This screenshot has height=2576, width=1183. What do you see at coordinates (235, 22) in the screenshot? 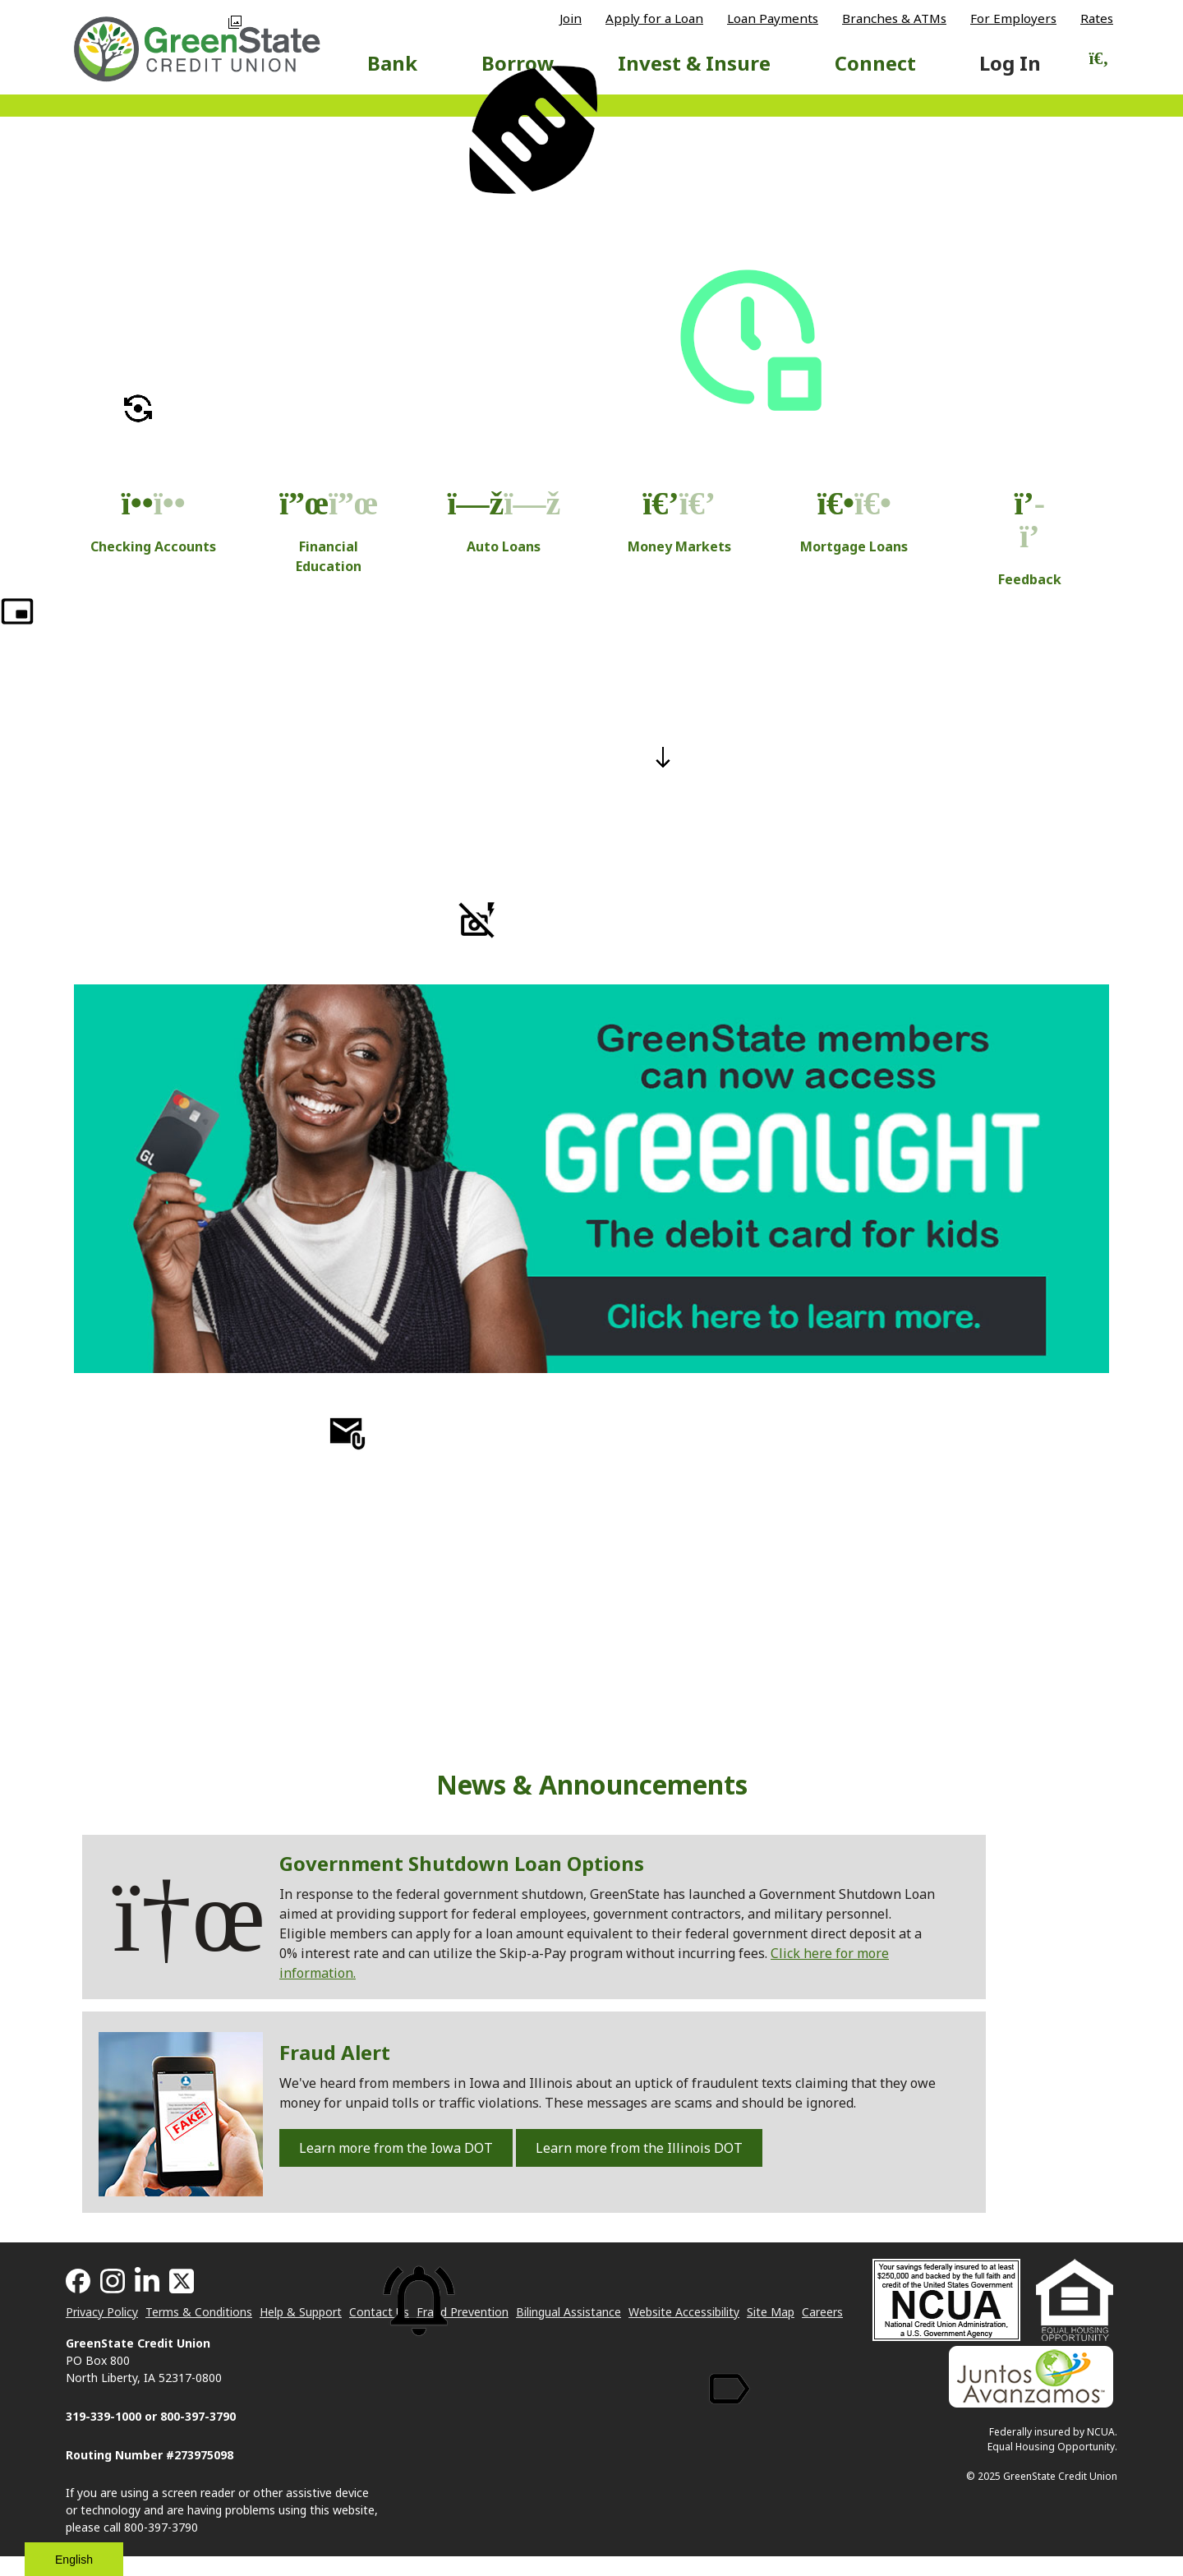
I see `view or apply image filters` at bounding box center [235, 22].